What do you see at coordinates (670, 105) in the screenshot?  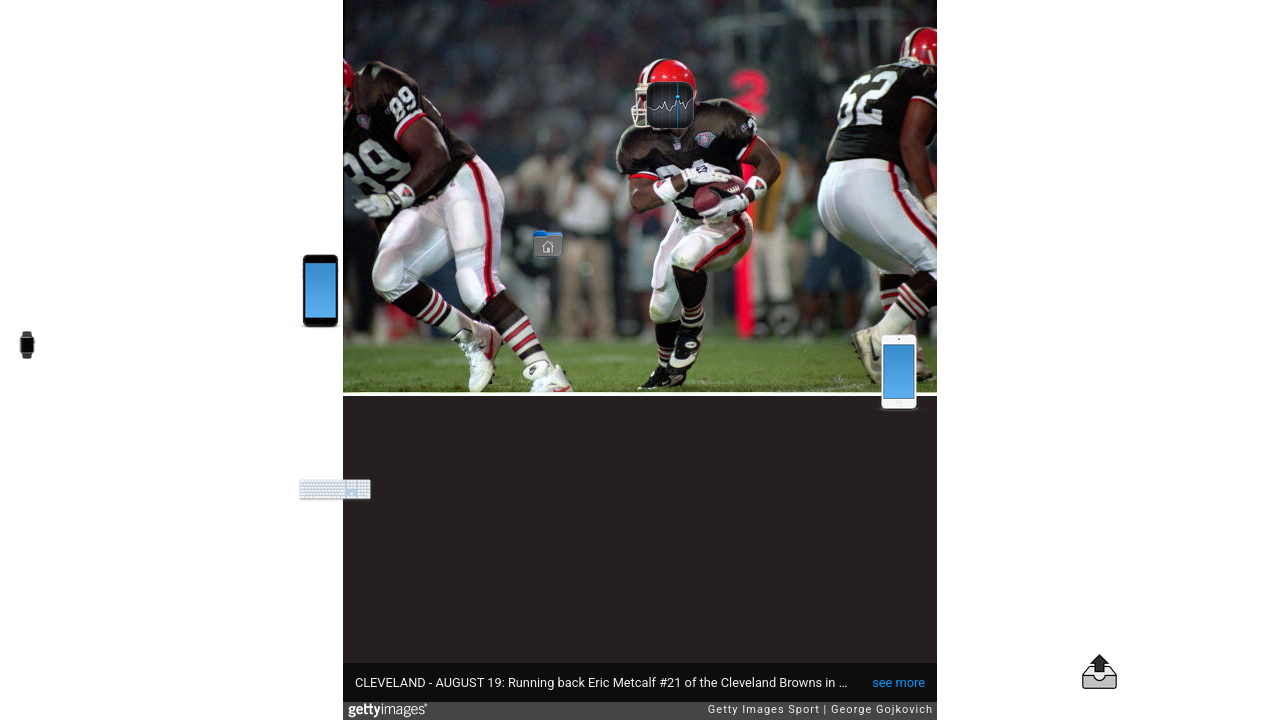 I see `open the stocks app to view market data` at bounding box center [670, 105].